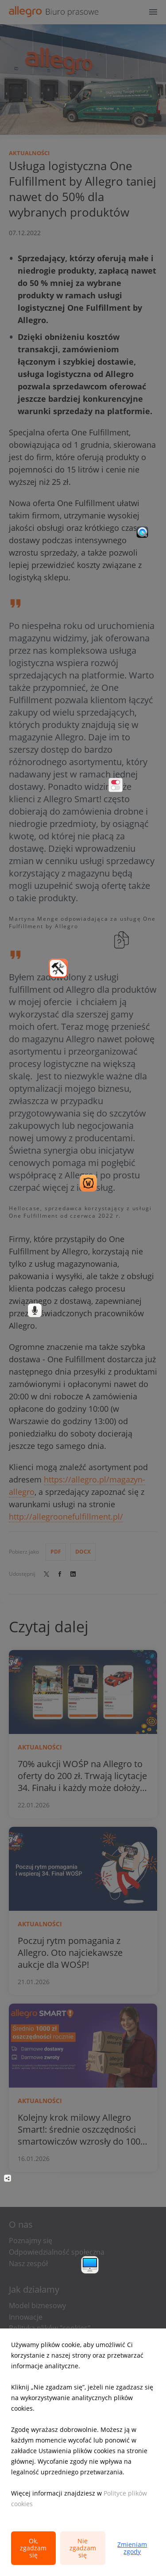 Image resolution: width=166 pixels, height=2576 pixels. What do you see at coordinates (8, 2178) in the screenshot?
I see `open sharing preferences` at bounding box center [8, 2178].